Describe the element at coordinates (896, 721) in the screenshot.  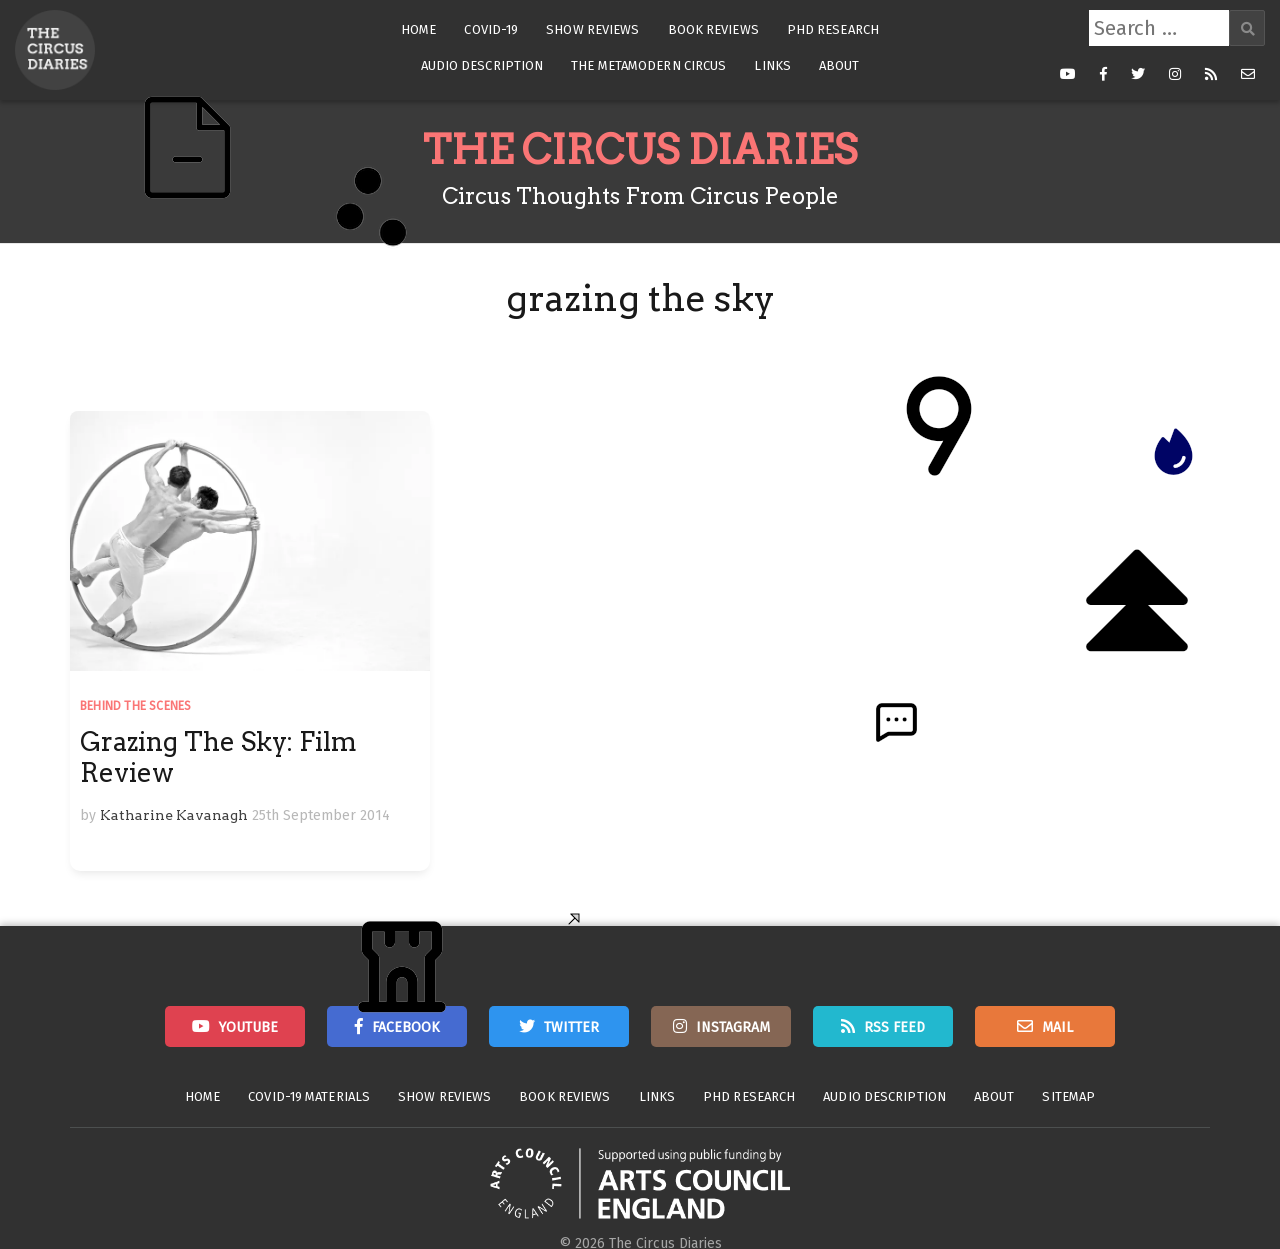
I see `open messaging or chat` at that location.